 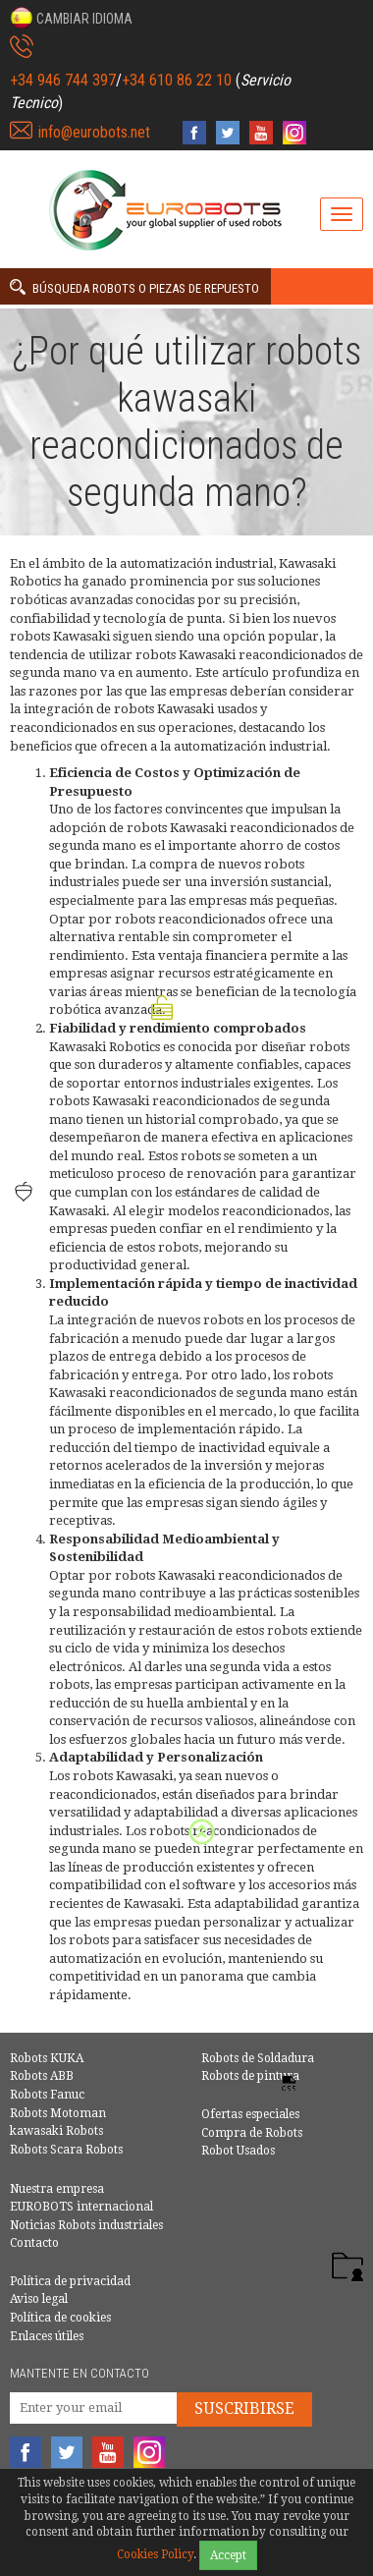 I want to click on access user-specific files and documents, so click(x=347, y=2266).